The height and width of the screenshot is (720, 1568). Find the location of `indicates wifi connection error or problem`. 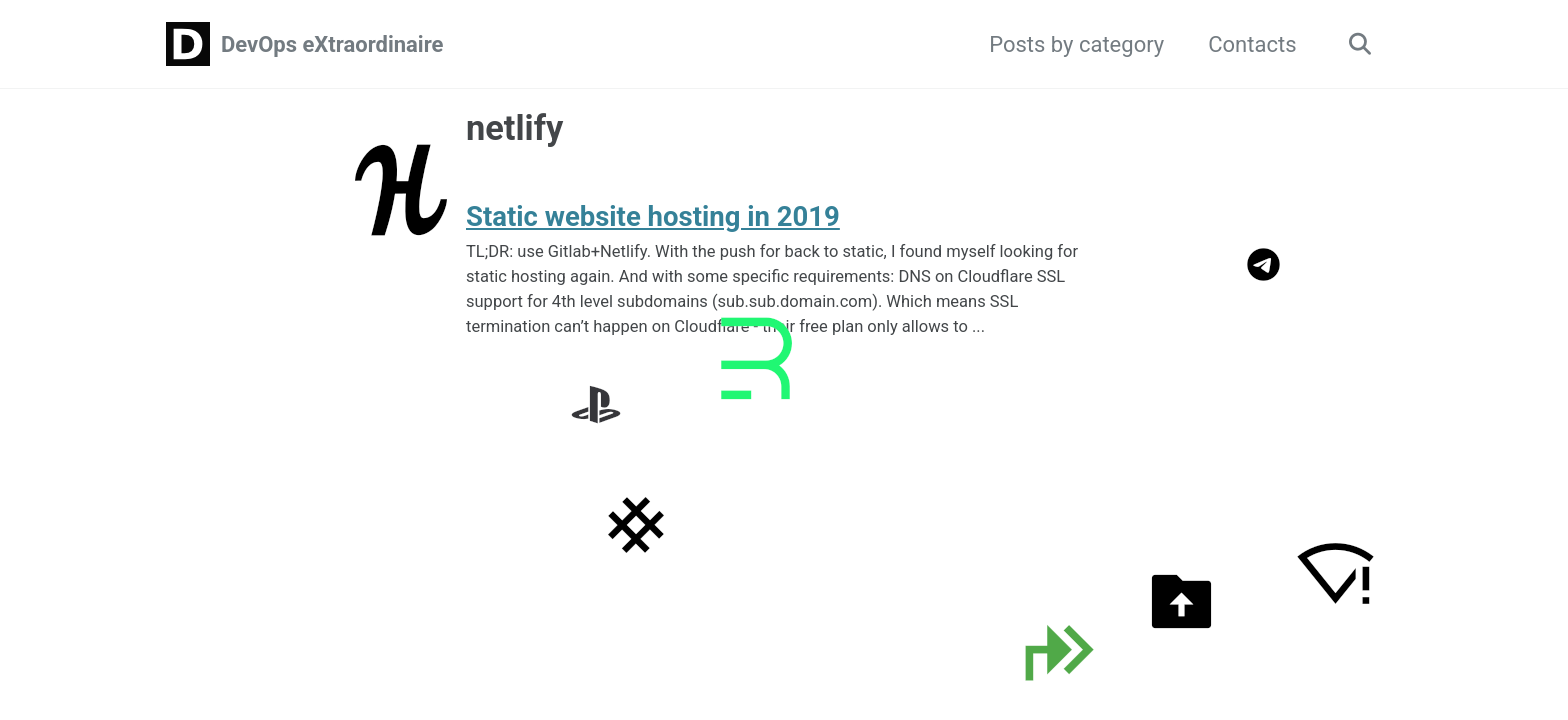

indicates wifi connection error or problem is located at coordinates (1335, 573).